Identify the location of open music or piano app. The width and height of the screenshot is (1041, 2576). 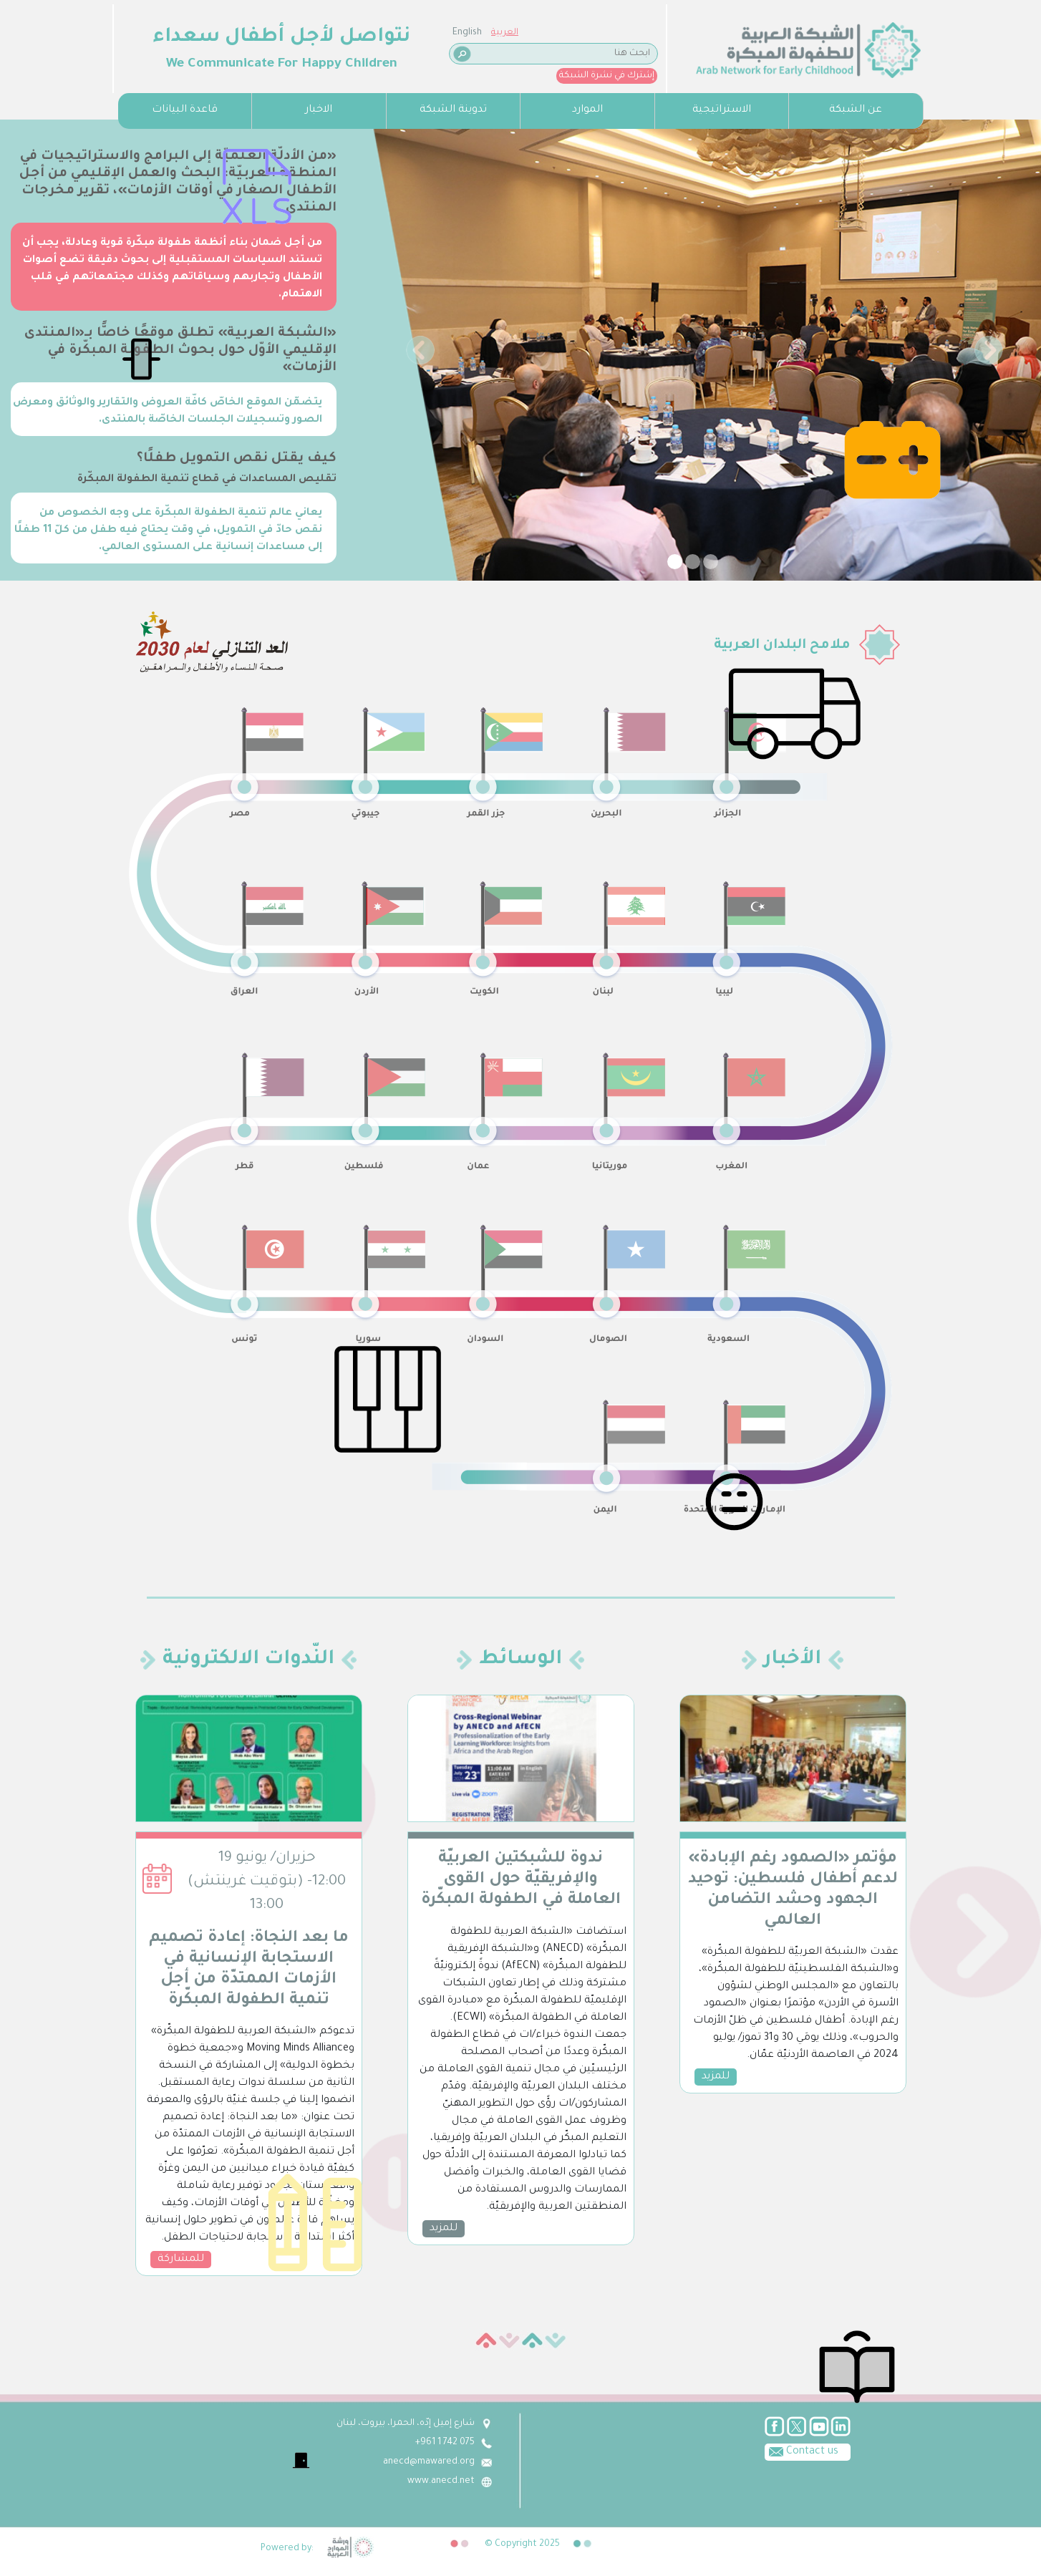
(387, 1399).